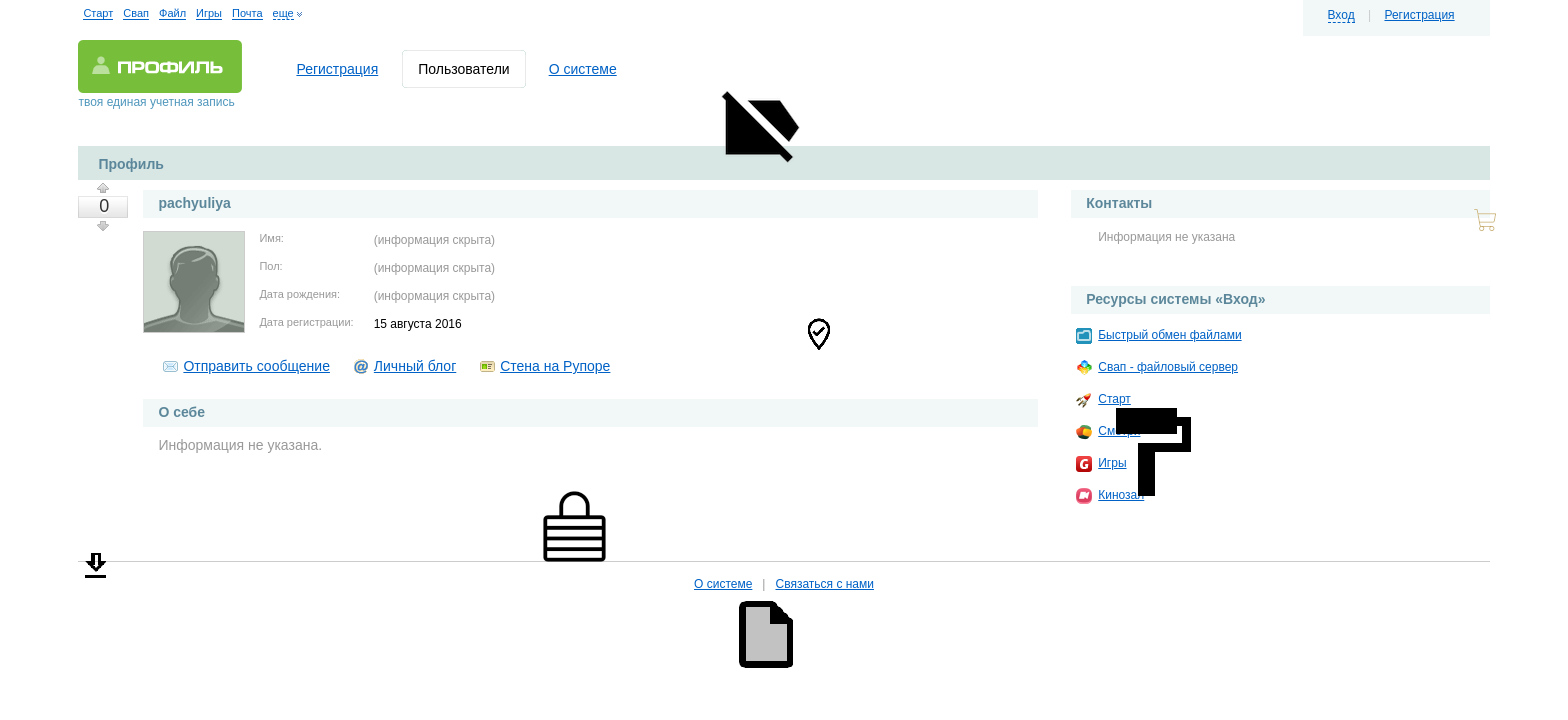 The width and height of the screenshot is (1568, 720). What do you see at coordinates (96, 566) in the screenshot?
I see `download a file or content` at bounding box center [96, 566].